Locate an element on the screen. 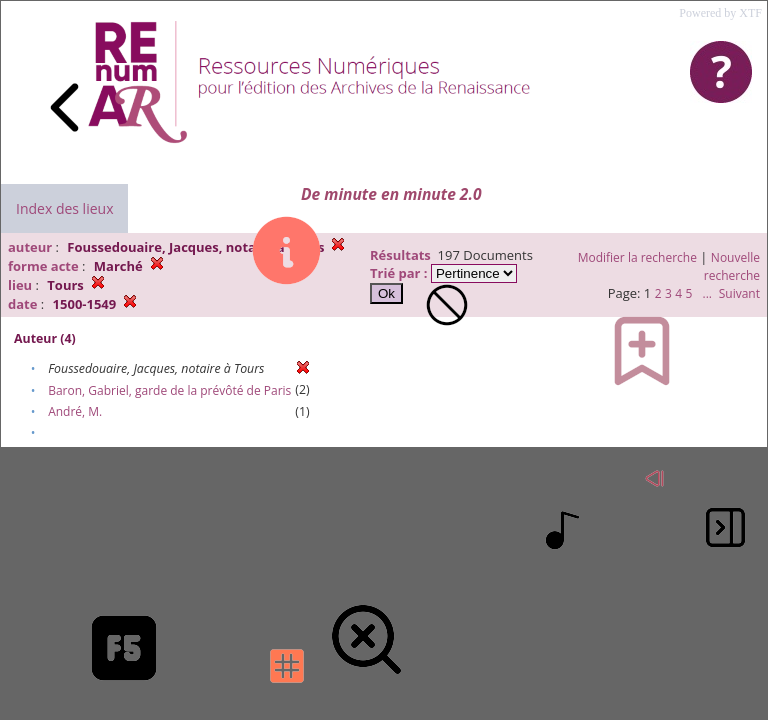  skip to previous track or beginning is located at coordinates (654, 478).